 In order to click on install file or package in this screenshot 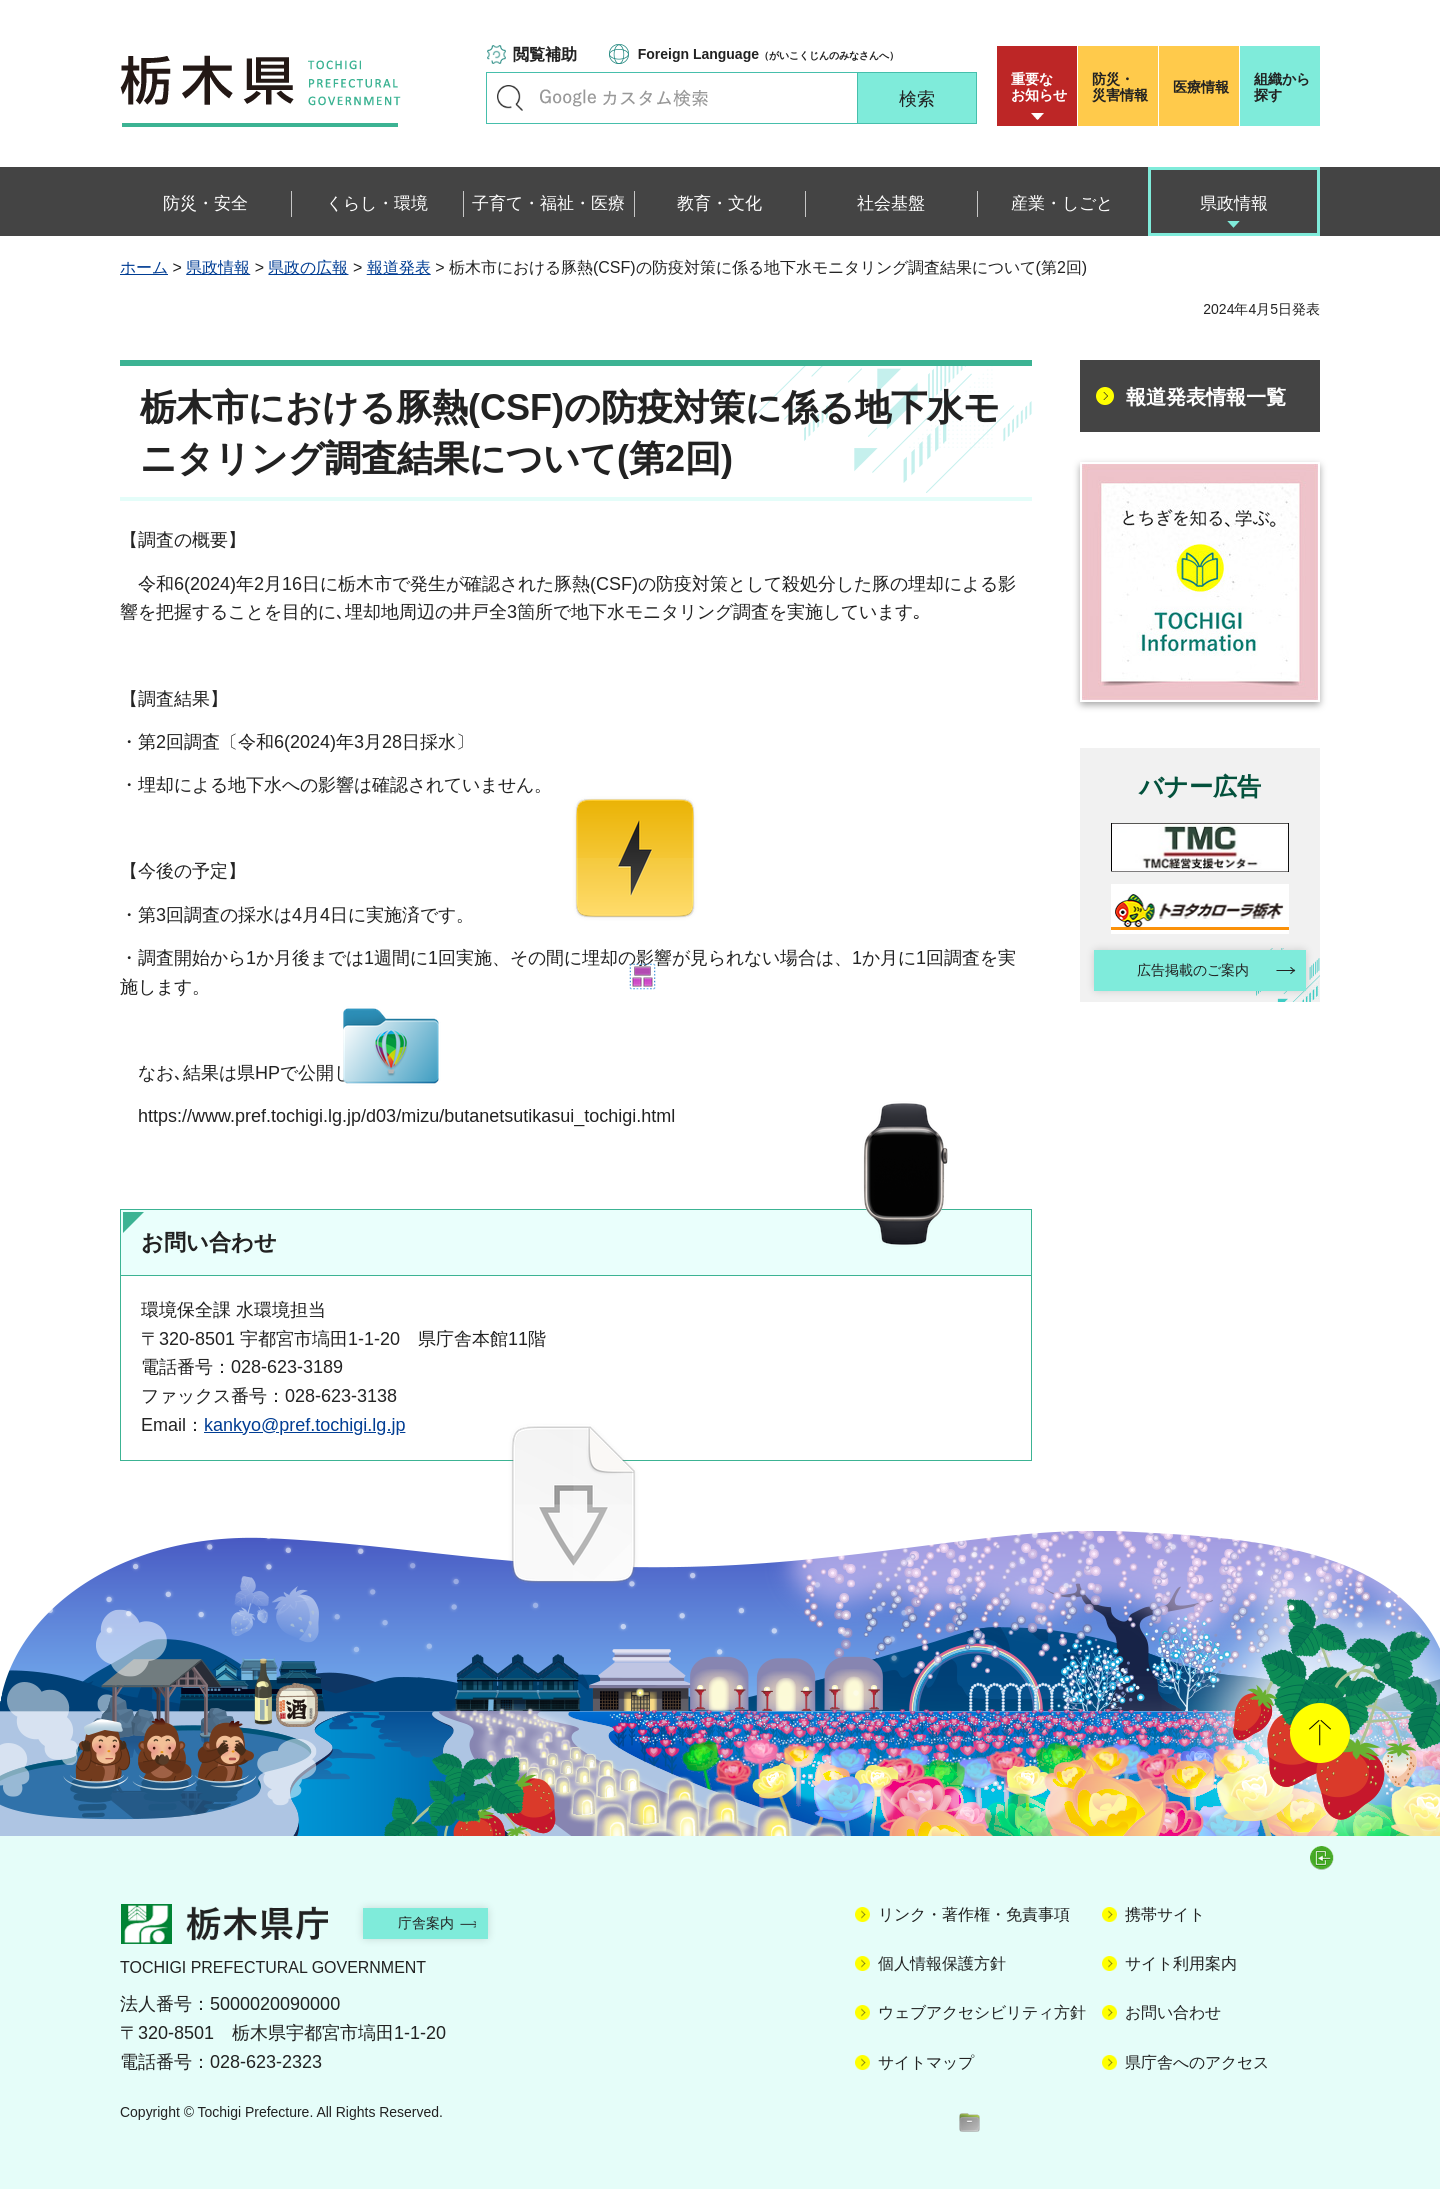, I will do `click(573, 1504)`.